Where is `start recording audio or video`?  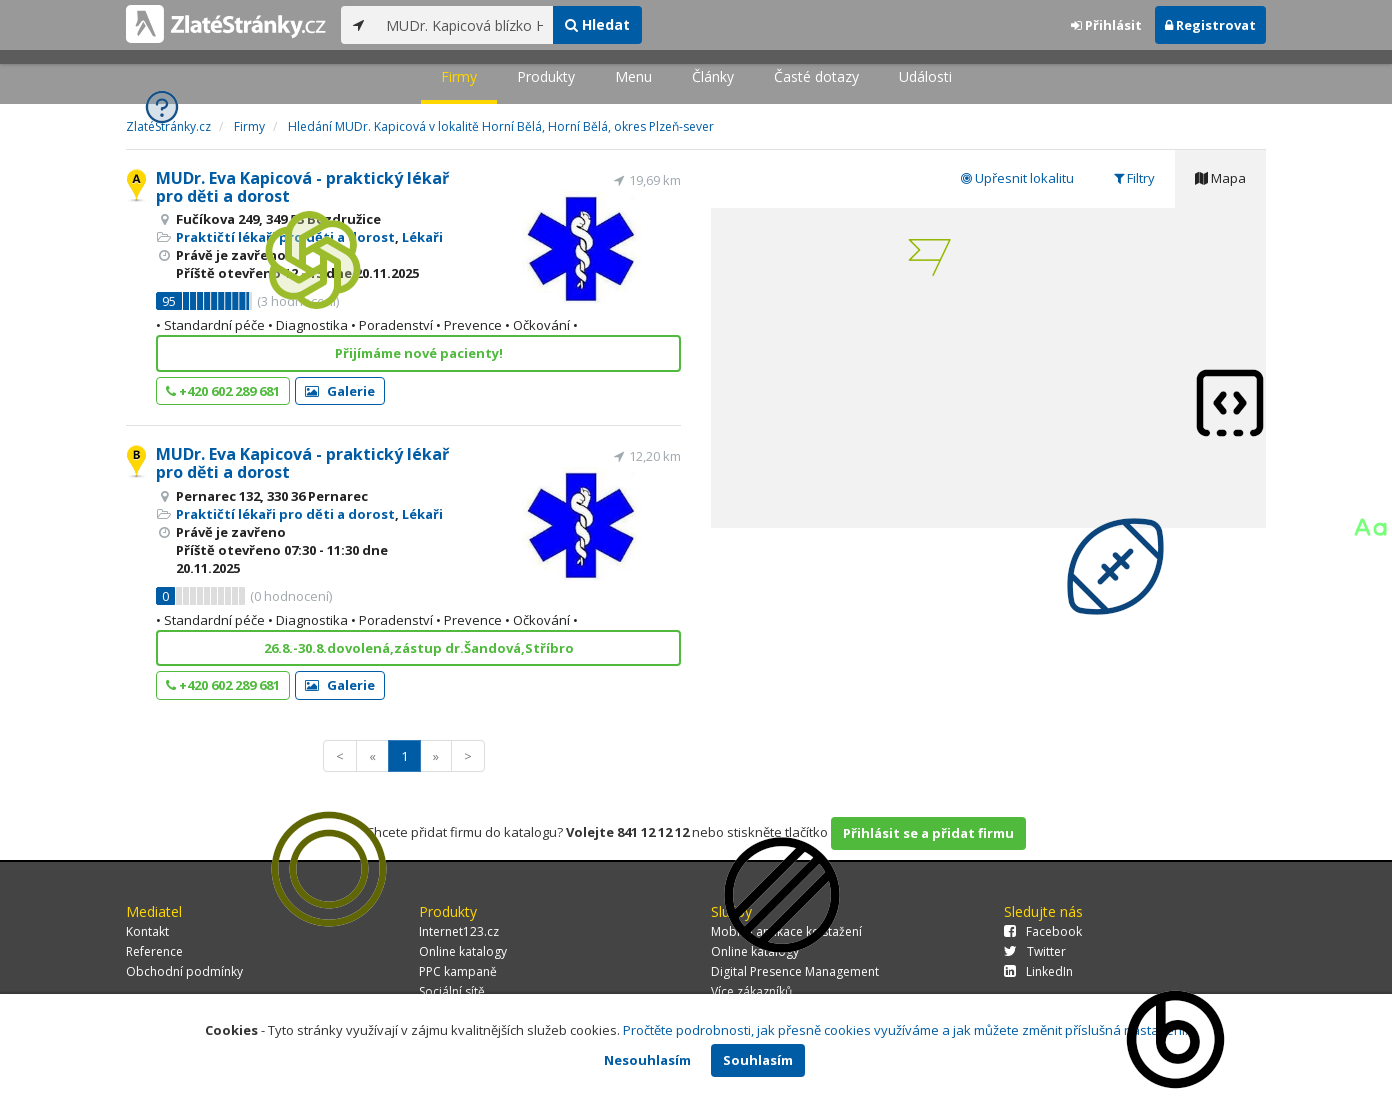 start recording audio or video is located at coordinates (329, 869).